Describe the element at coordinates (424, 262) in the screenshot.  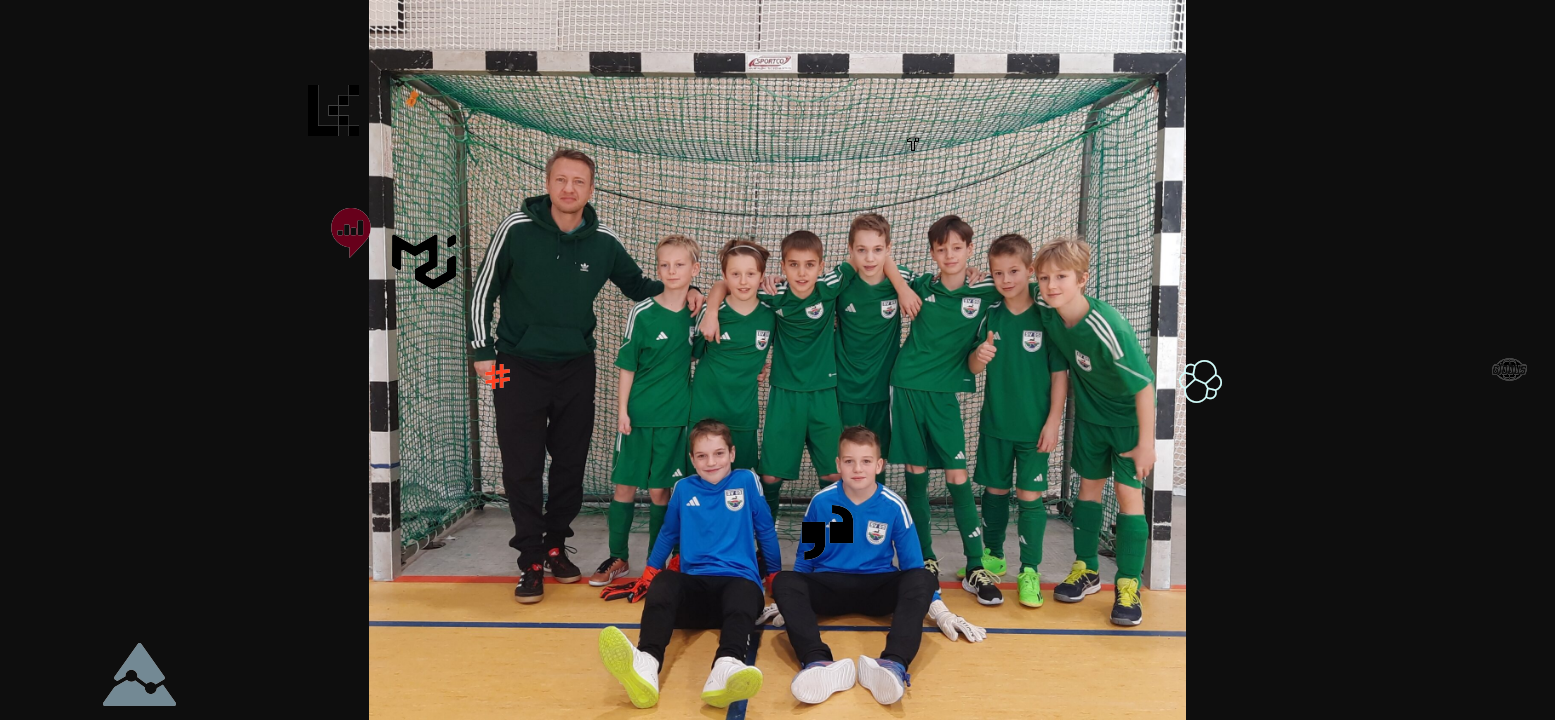
I see `MUI (Material UI) brand logo` at that location.